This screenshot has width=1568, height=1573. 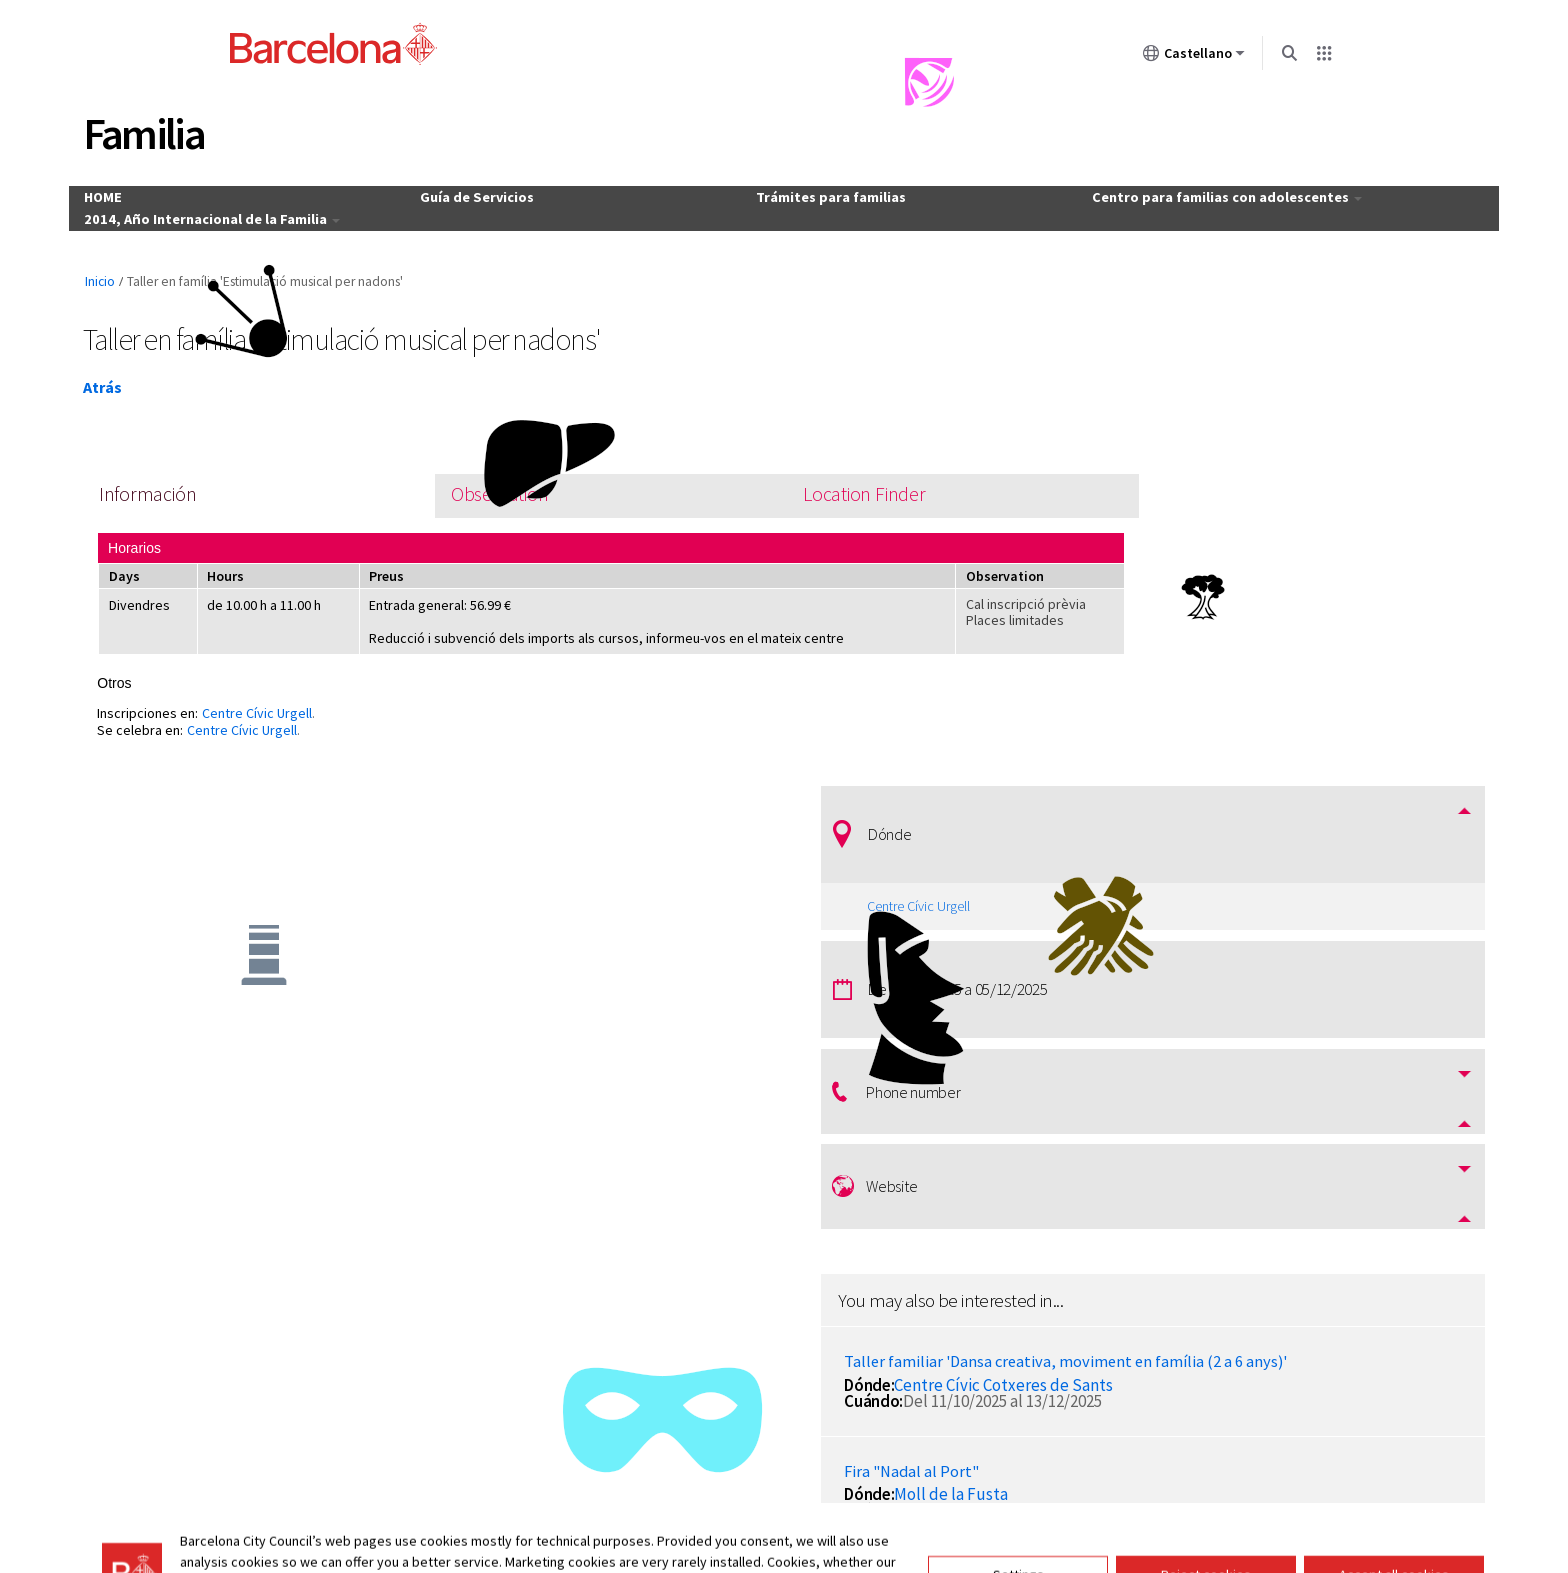 I want to click on activate voice command or shout ability, so click(x=929, y=82).